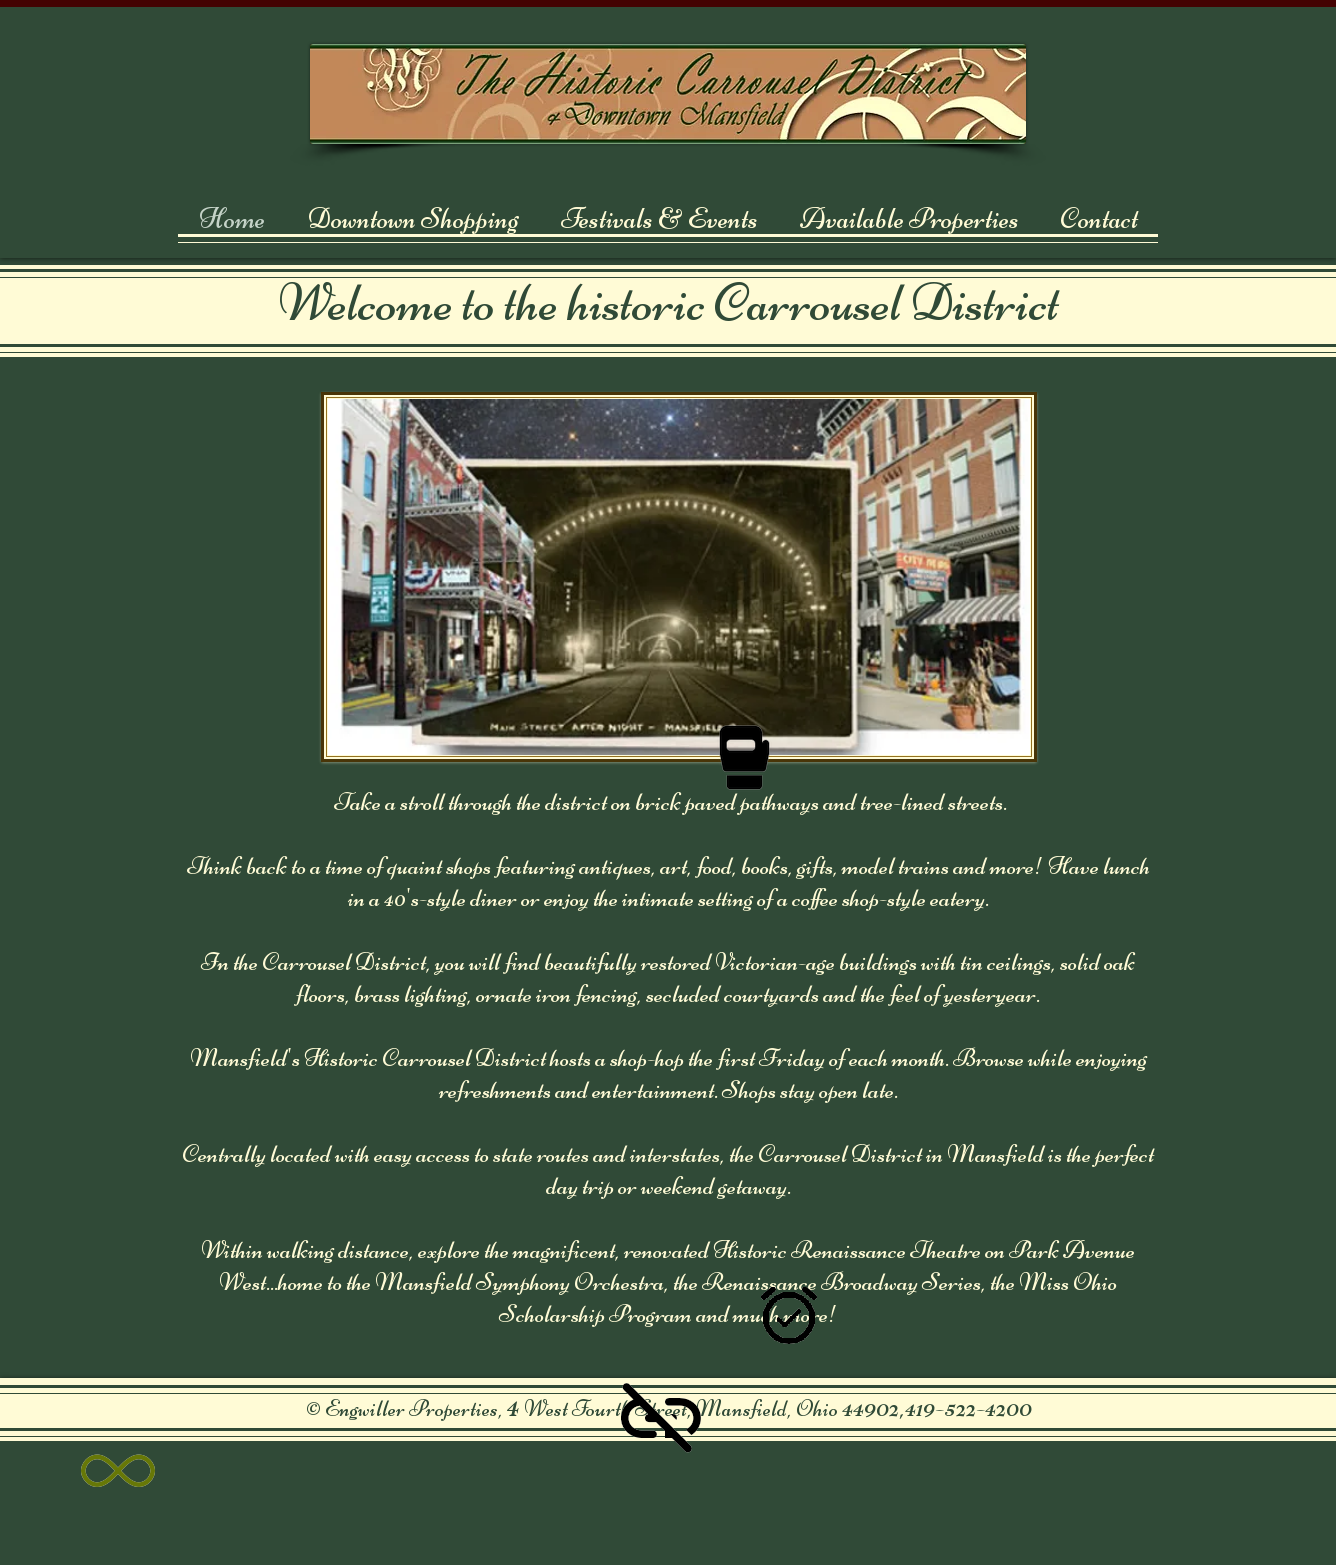 This screenshot has width=1336, height=1565. What do you see at coordinates (789, 1315) in the screenshot?
I see `alarm is set and active` at bounding box center [789, 1315].